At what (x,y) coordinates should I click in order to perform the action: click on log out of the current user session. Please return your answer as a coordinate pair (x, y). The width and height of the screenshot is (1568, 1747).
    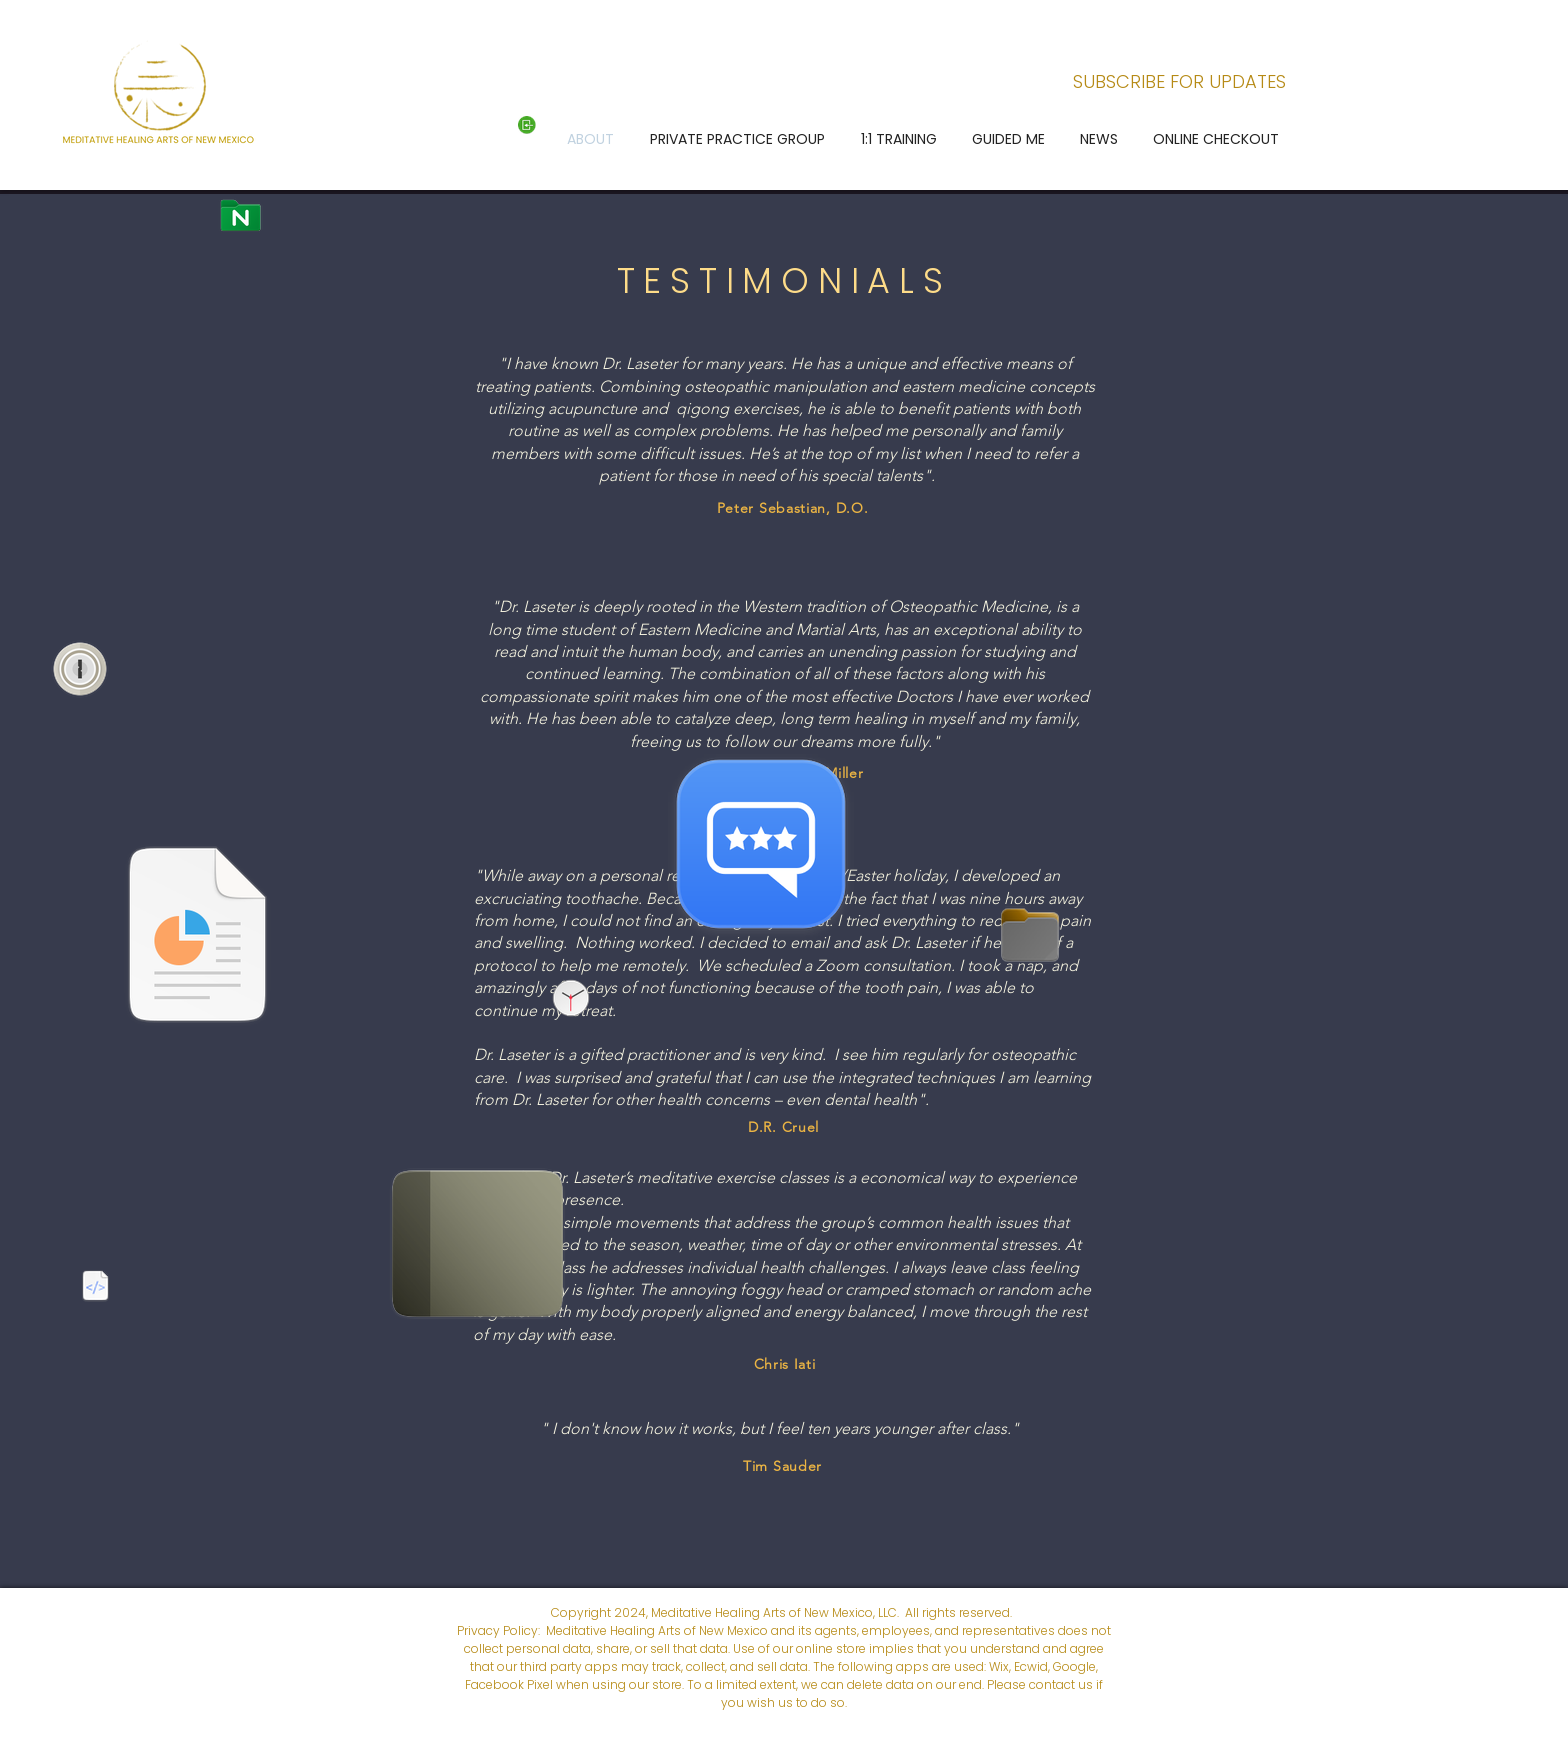
    Looking at the image, I should click on (527, 125).